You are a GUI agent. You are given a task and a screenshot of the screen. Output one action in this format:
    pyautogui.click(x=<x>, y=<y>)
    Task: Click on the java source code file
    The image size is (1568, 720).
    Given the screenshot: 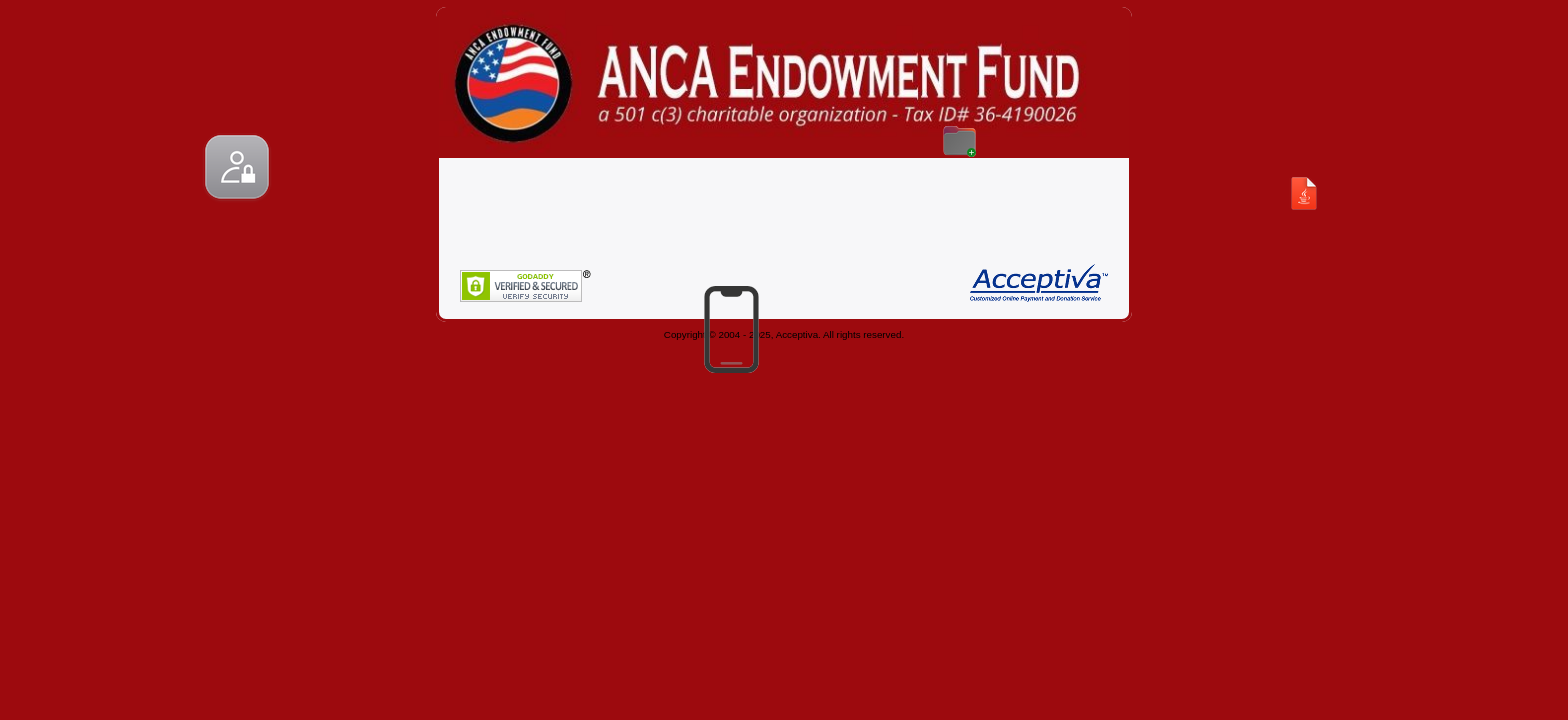 What is the action you would take?
    pyautogui.click(x=1304, y=194)
    